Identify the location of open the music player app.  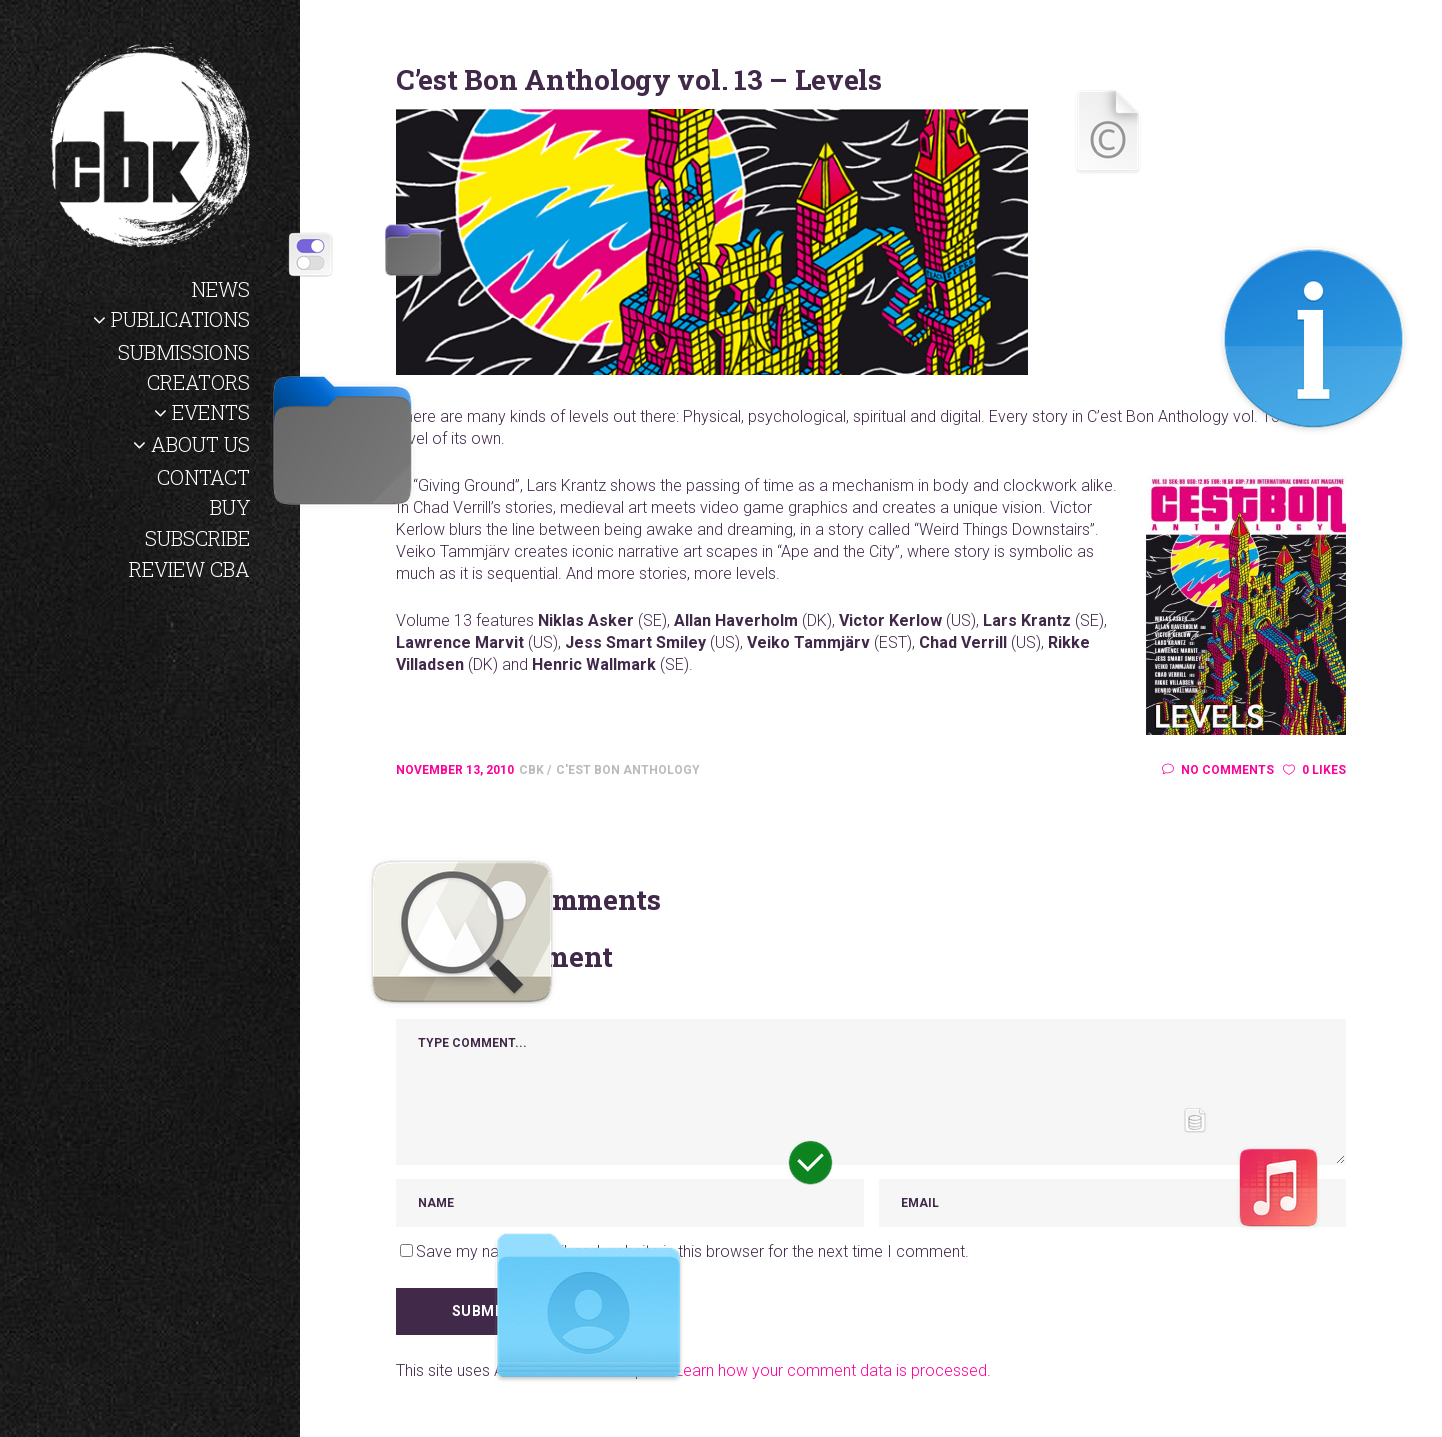
(1278, 1187).